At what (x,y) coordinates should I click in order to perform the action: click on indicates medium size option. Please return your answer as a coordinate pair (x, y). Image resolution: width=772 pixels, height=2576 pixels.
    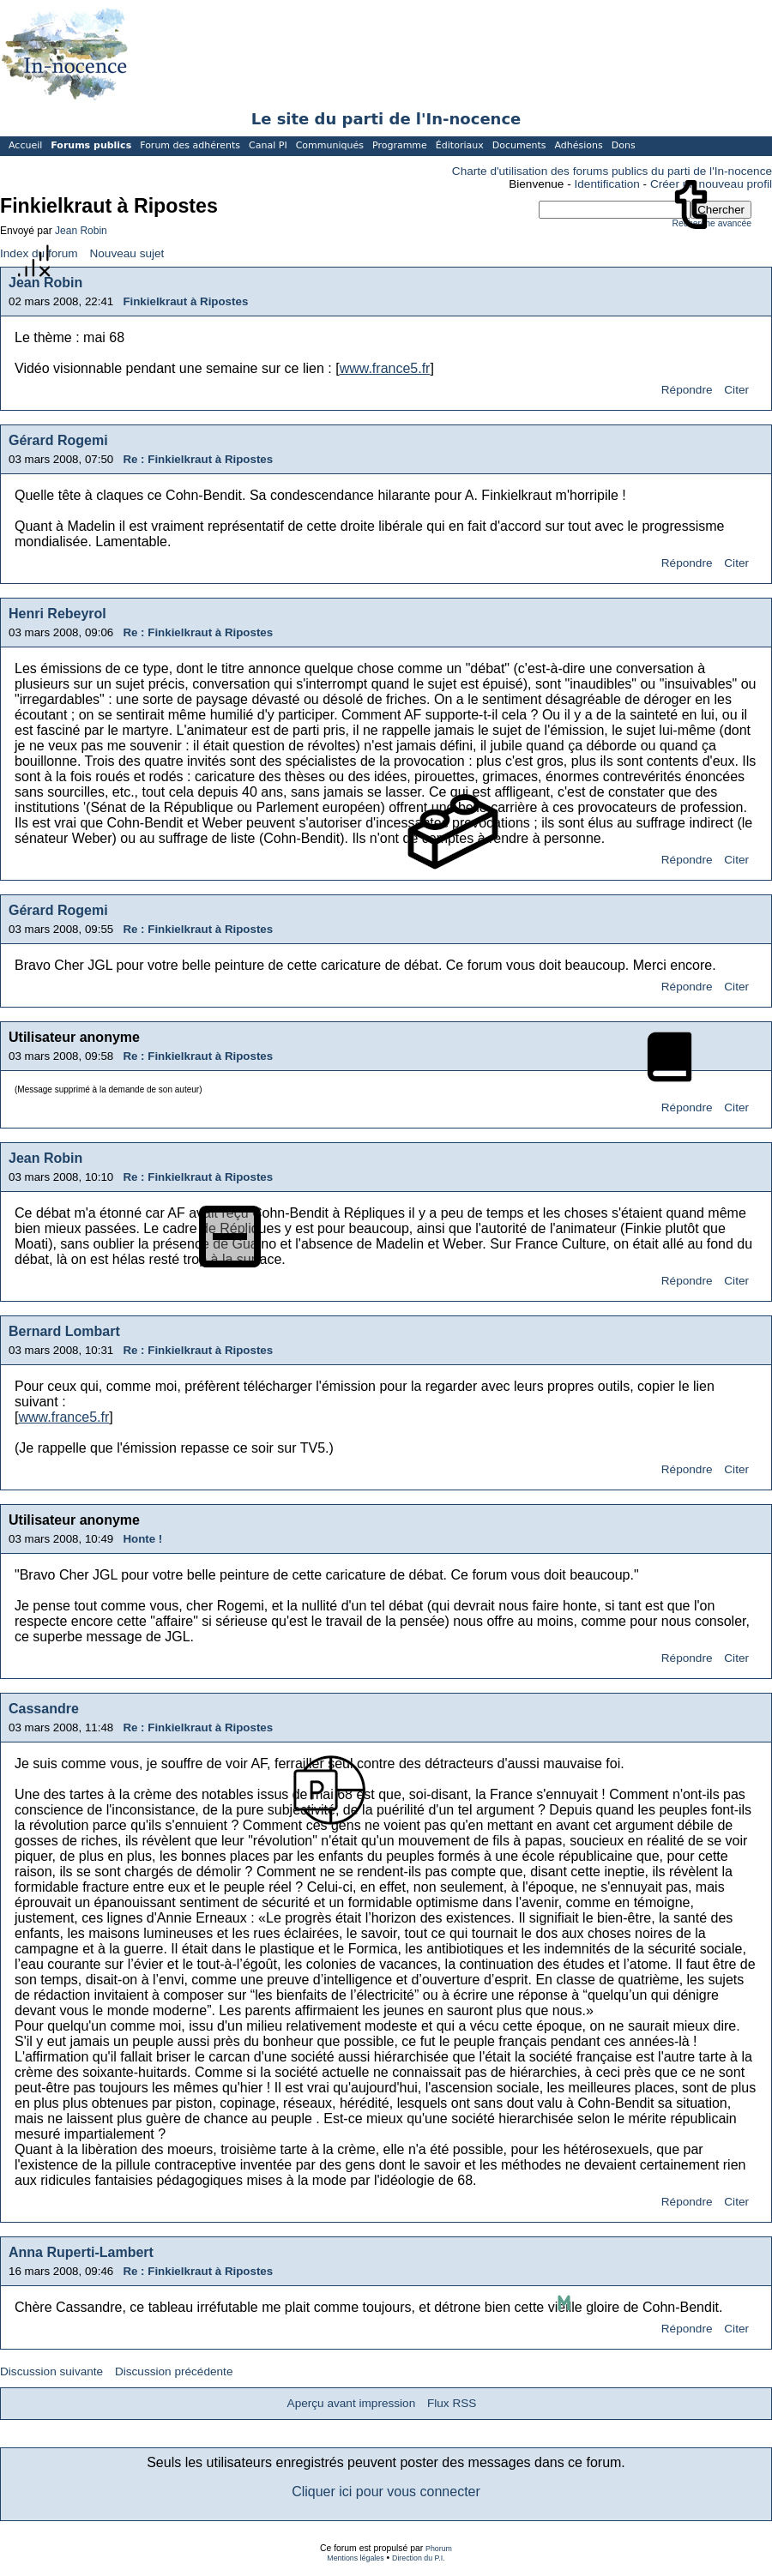
    Looking at the image, I should click on (564, 2302).